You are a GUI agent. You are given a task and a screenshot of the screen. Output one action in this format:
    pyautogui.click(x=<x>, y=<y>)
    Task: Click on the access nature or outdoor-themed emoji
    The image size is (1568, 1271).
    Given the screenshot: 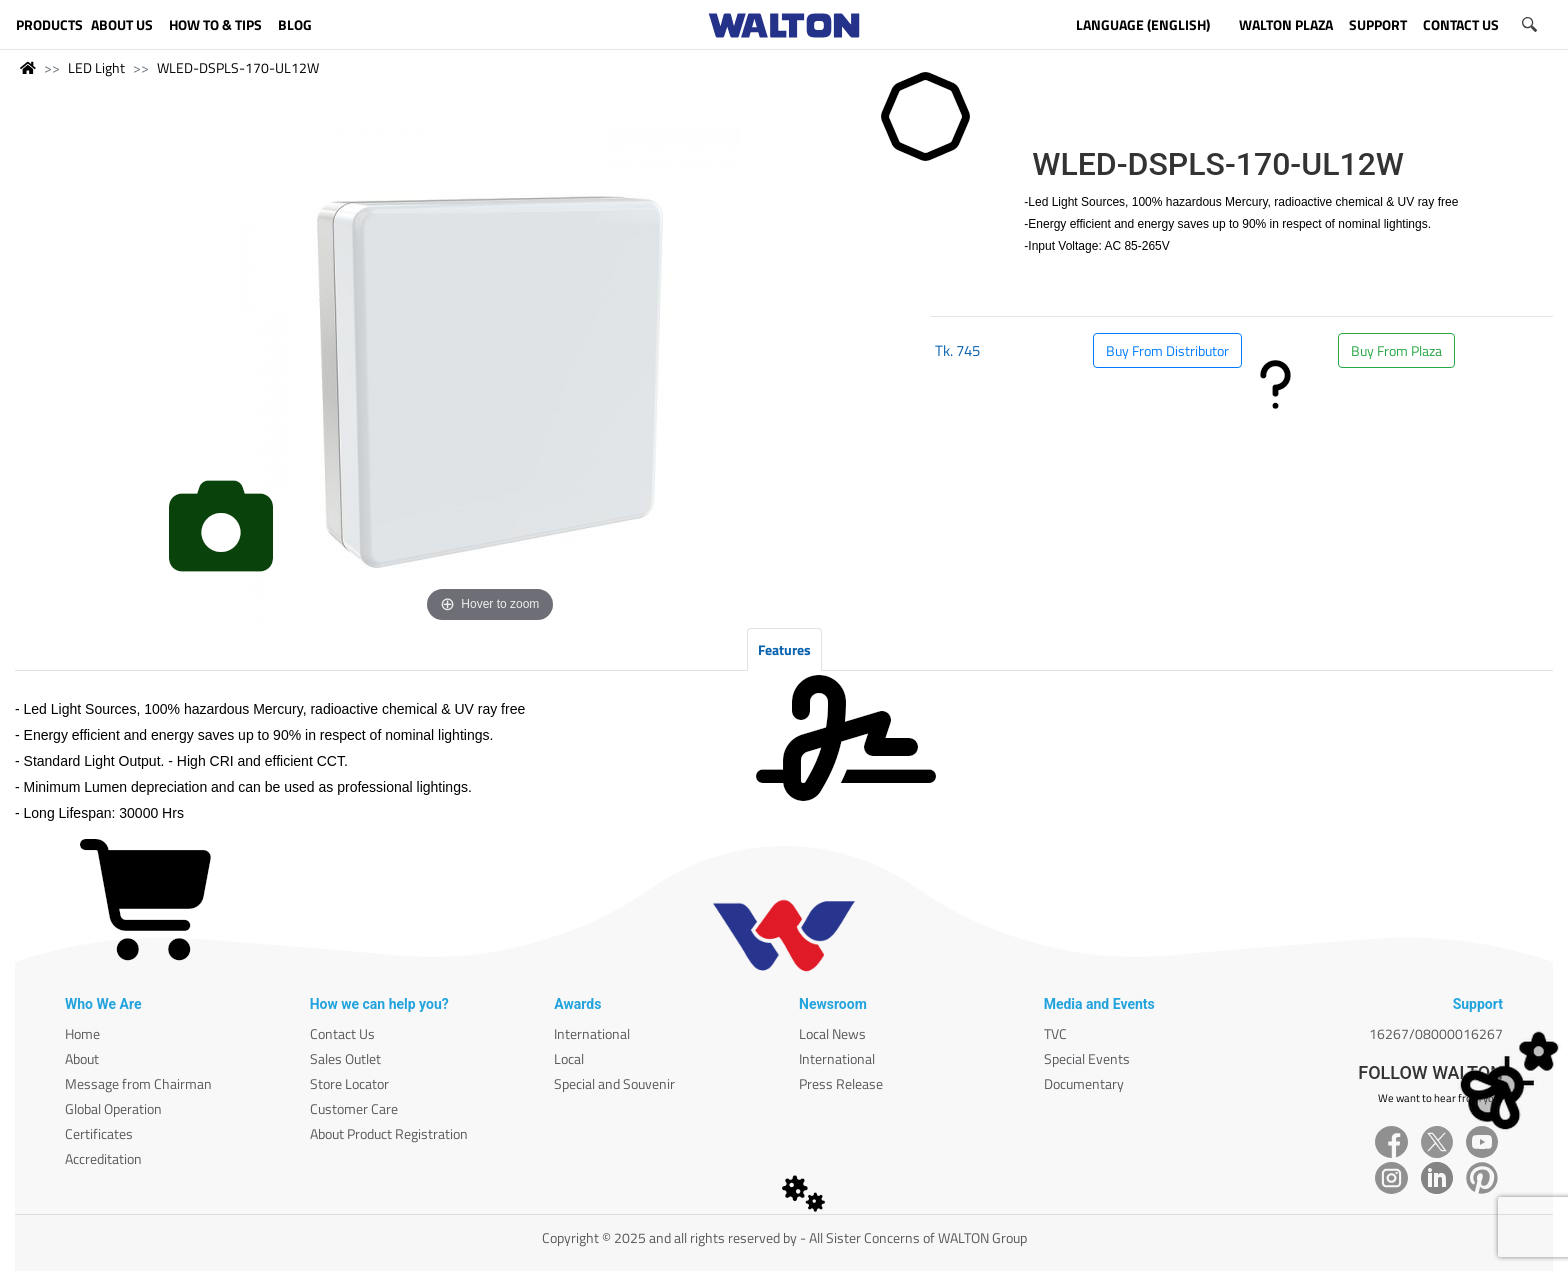 What is the action you would take?
    pyautogui.click(x=1509, y=1080)
    